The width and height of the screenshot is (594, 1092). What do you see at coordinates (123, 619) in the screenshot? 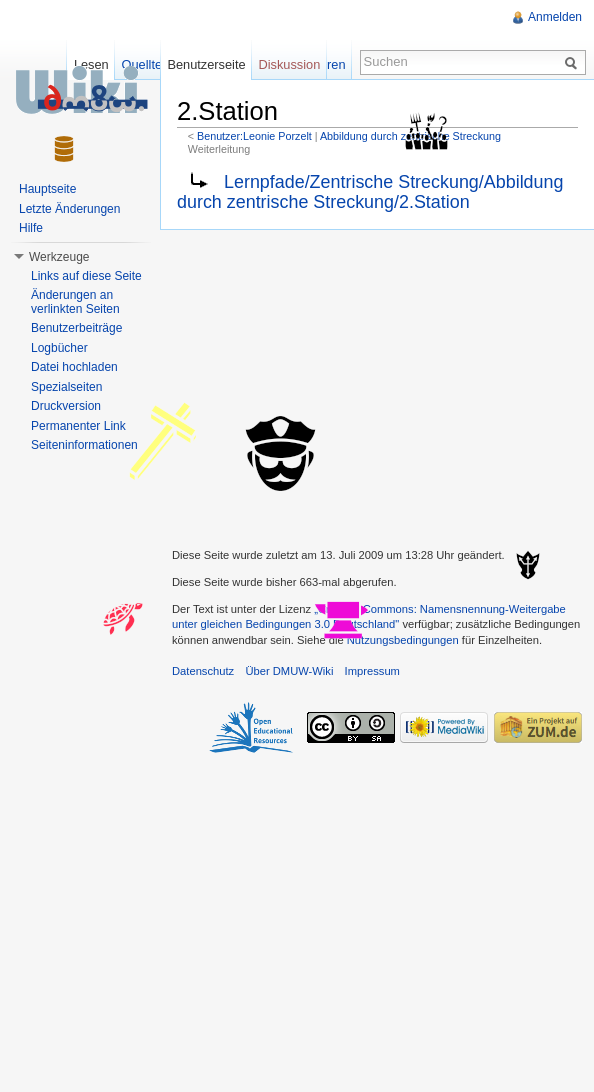
I see `indicates marine wildlife or ocean conservation content` at bounding box center [123, 619].